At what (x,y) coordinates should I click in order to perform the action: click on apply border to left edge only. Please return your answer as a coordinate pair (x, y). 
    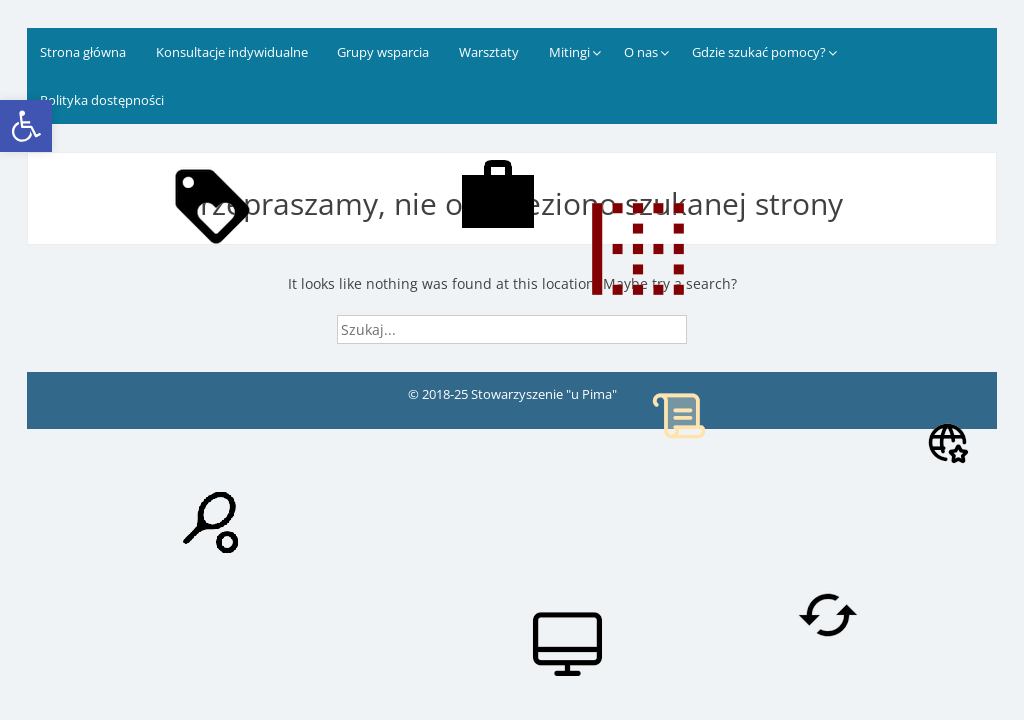
    Looking at the image, I should click on (638, 249).